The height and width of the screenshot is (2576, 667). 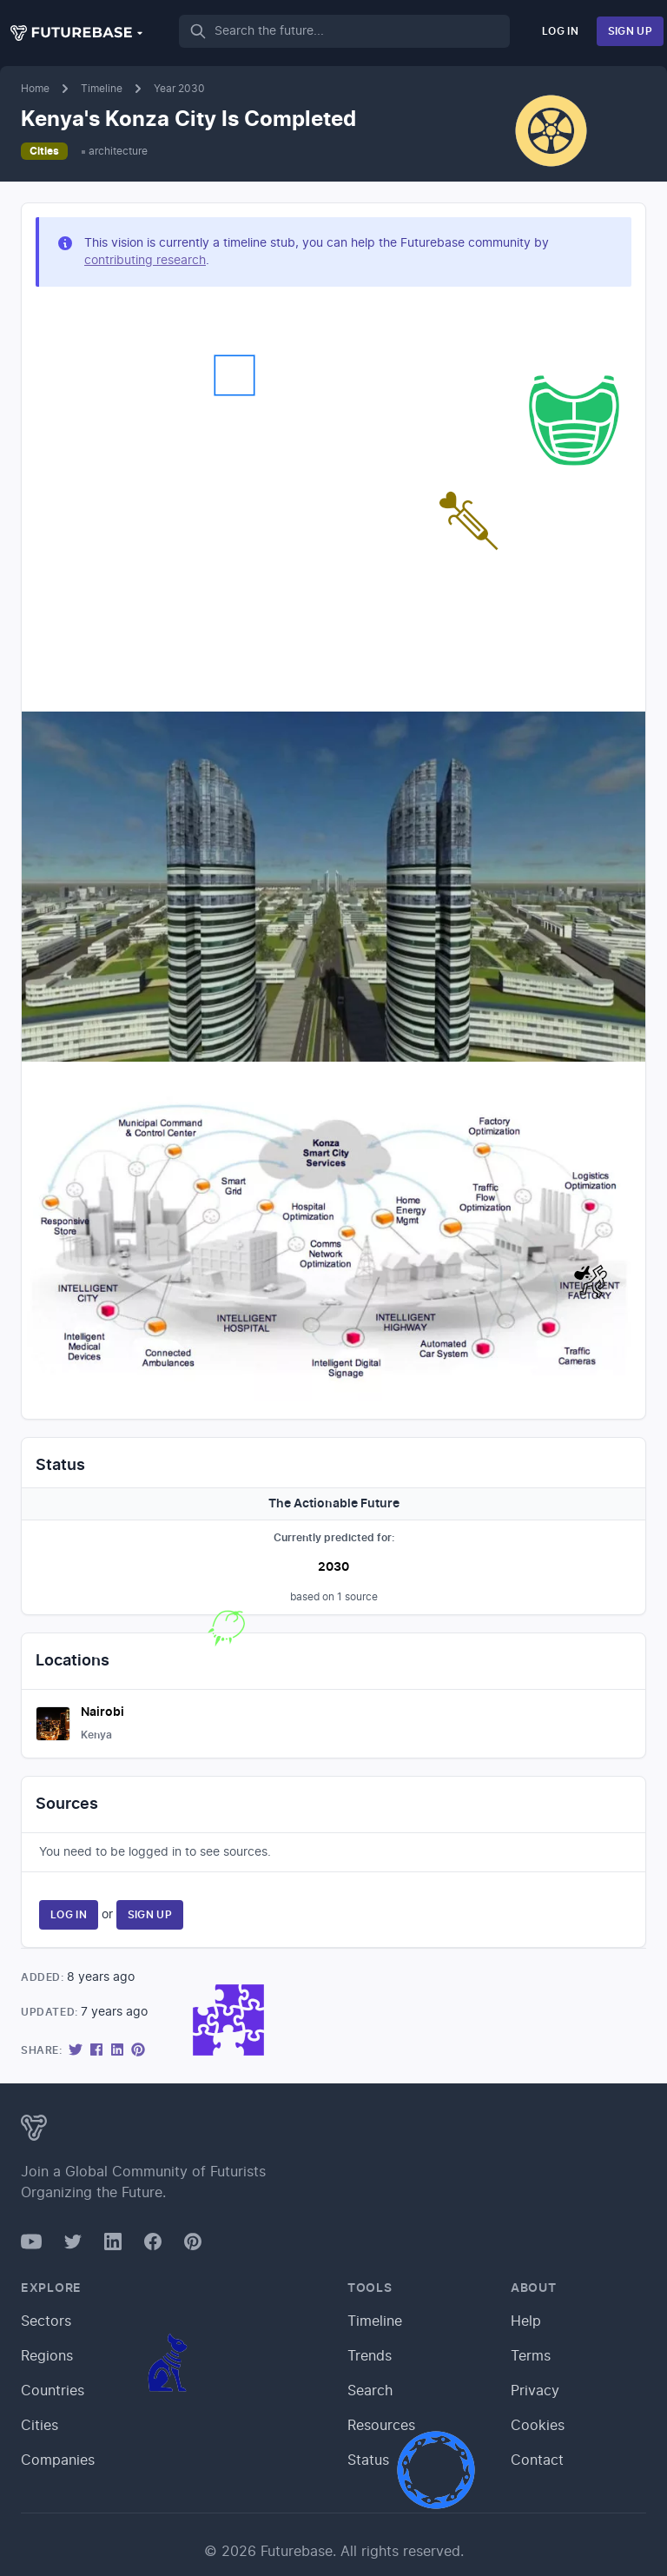 I want to click on stop media playback, so click(x=234, y=375).